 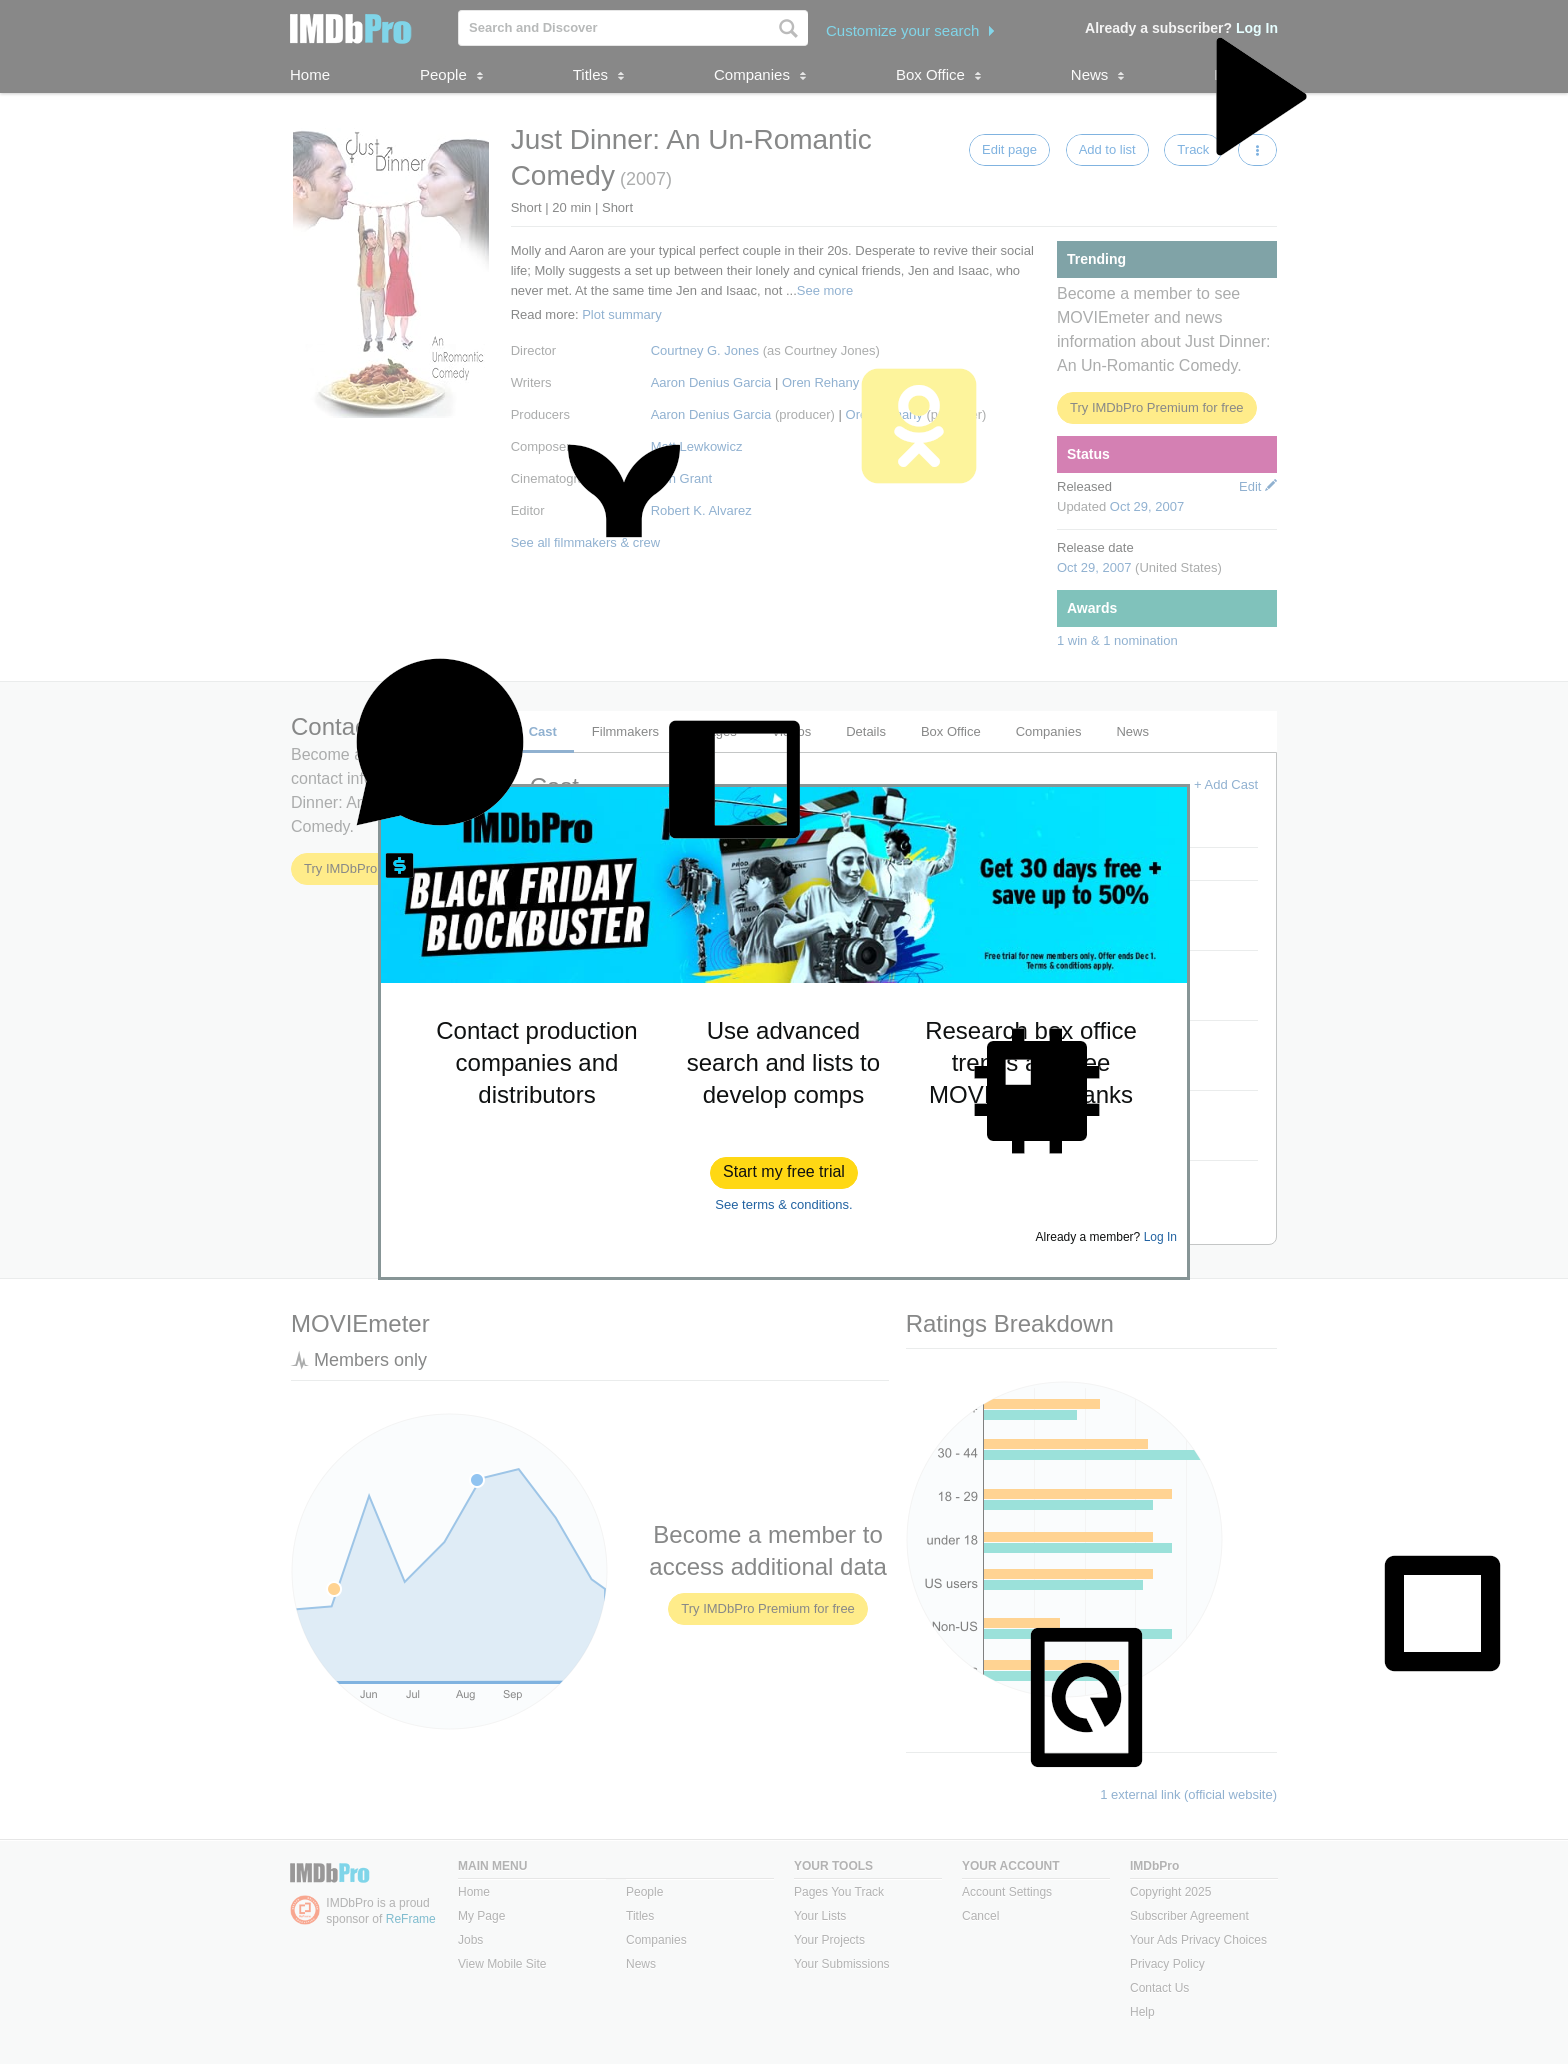 I want to click on recover data from device, so click(x=1086, y=1697).